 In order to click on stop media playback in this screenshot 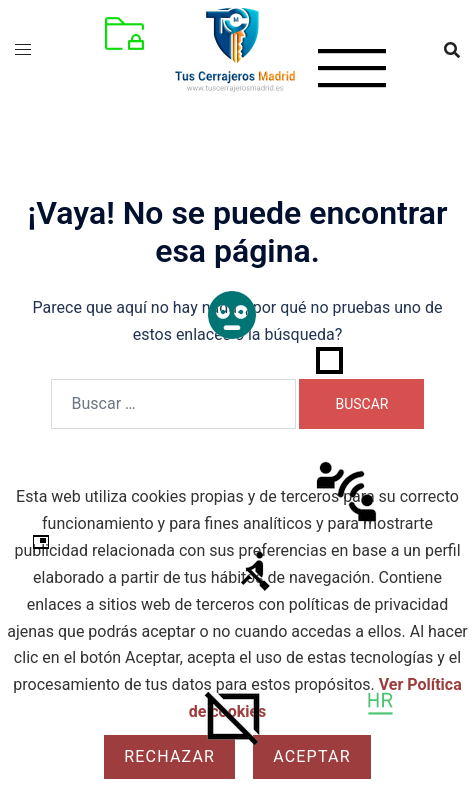, I will do `click(329, 360)`.